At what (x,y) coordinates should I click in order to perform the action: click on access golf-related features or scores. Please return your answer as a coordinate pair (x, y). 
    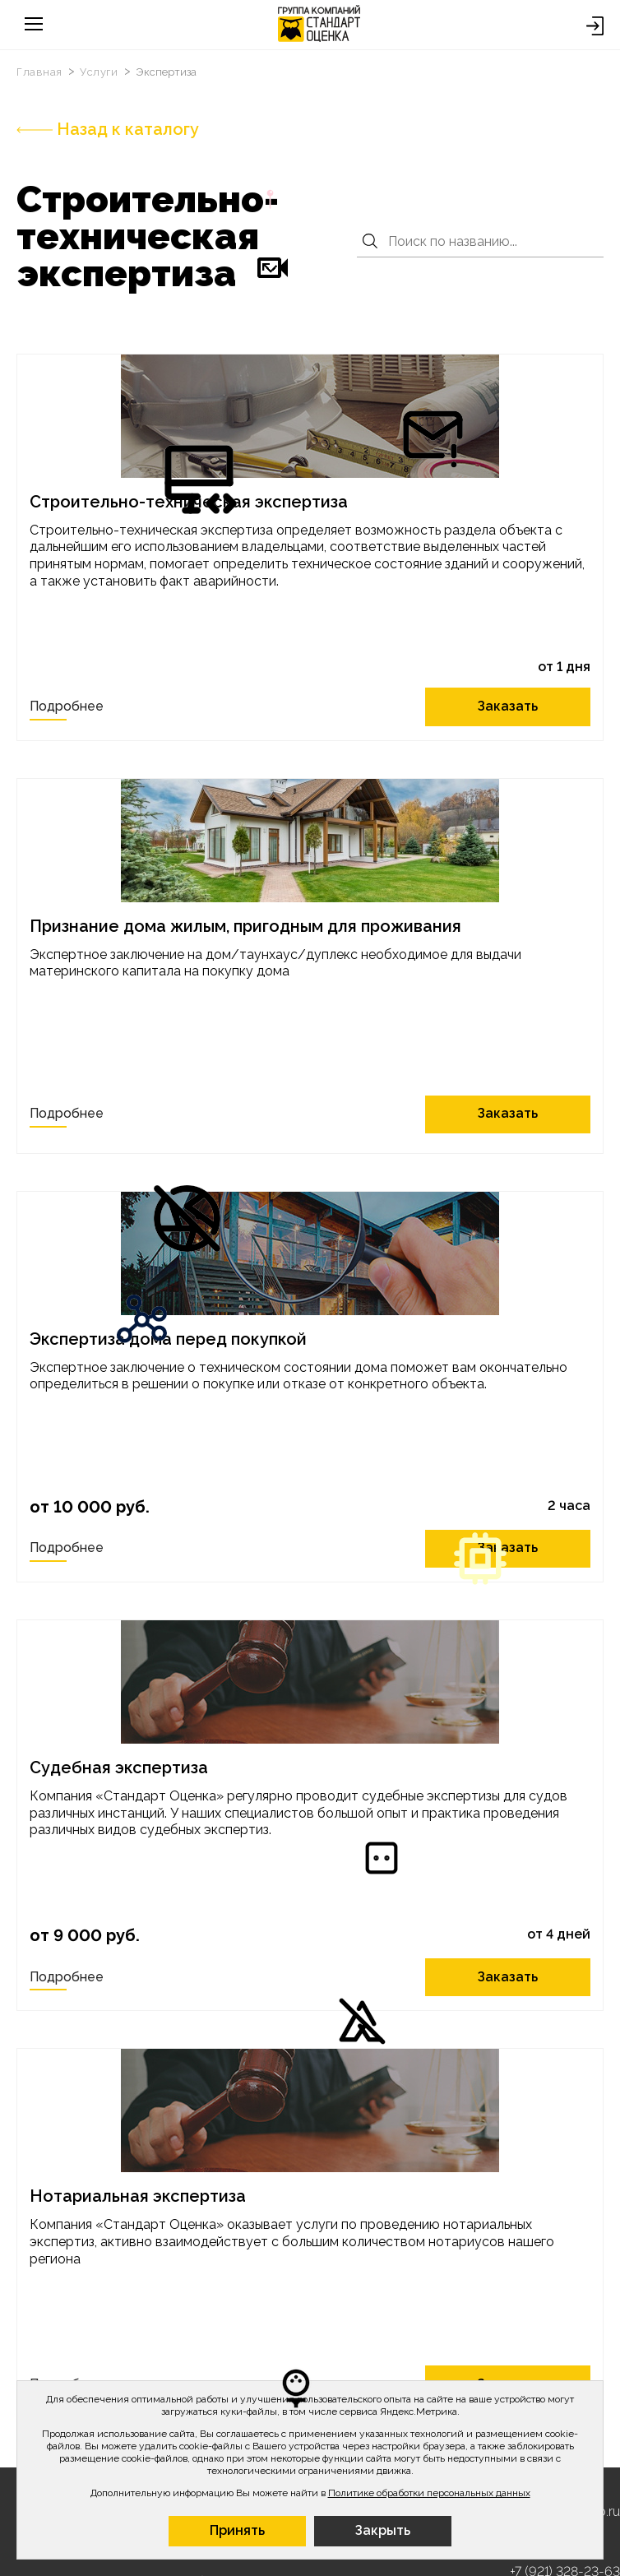
    Looking at the image, I should click on (296, 2388).